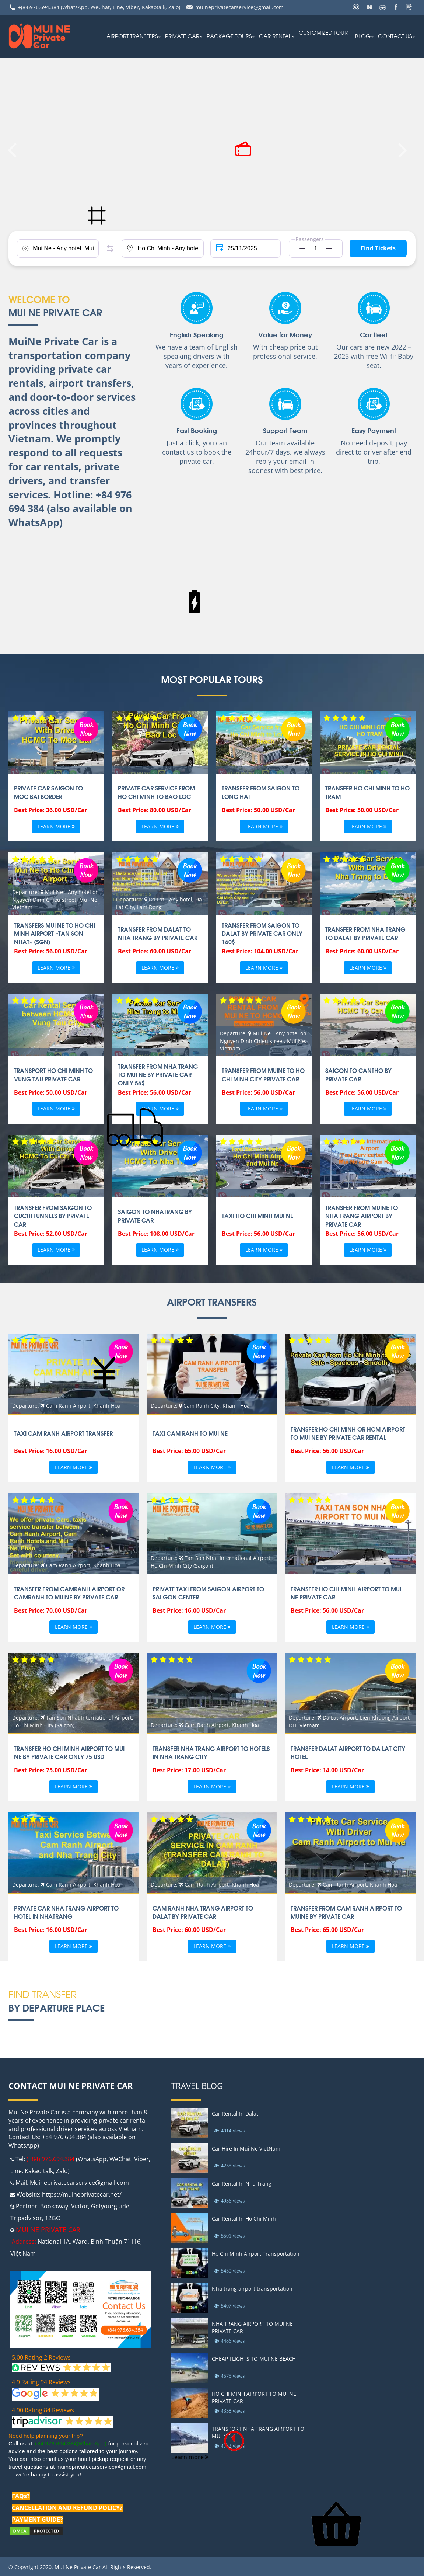 The height and width of the screenshot is (2576, 424). Describe the element at coordinates (194, 601) in the screenshot. I see `indicates battery is fully charged while connected to power` at that location.